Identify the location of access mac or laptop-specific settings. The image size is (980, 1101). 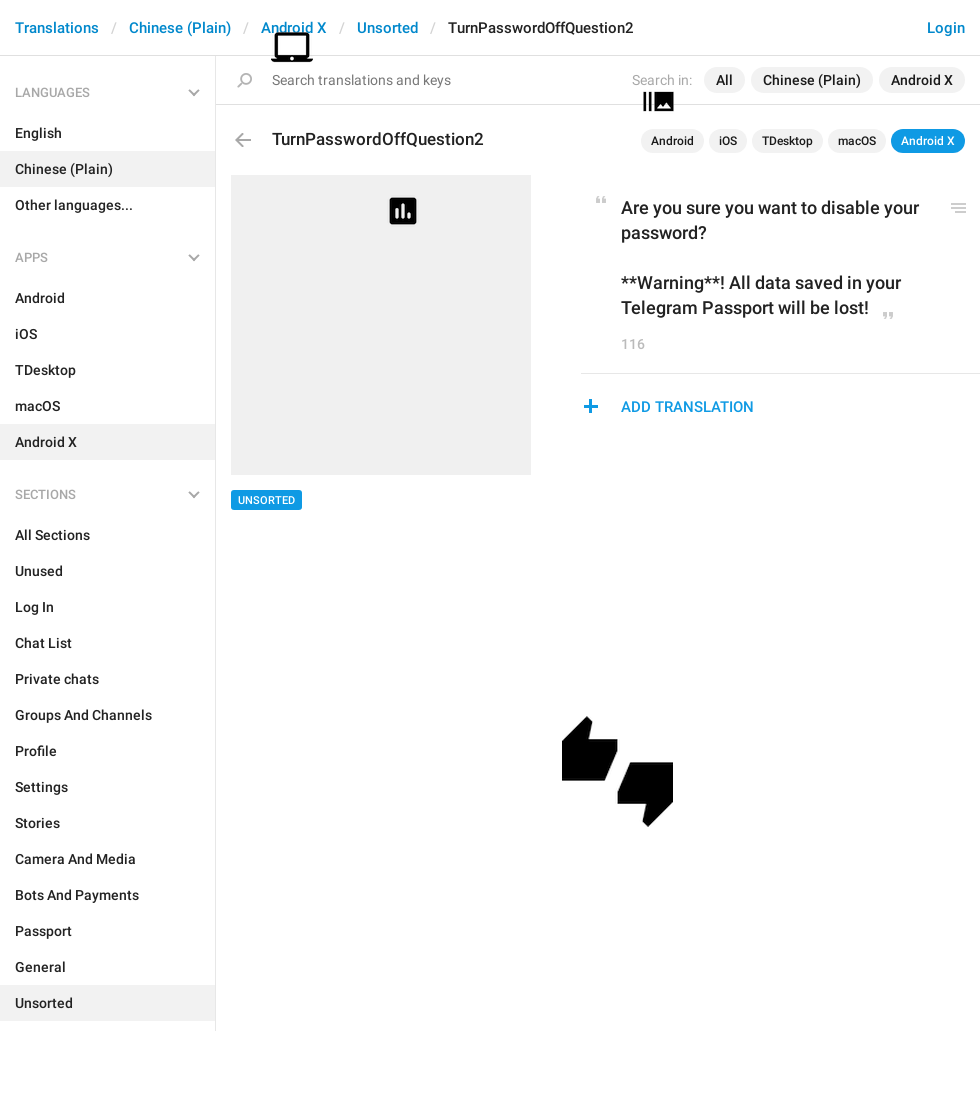
(292, 48).